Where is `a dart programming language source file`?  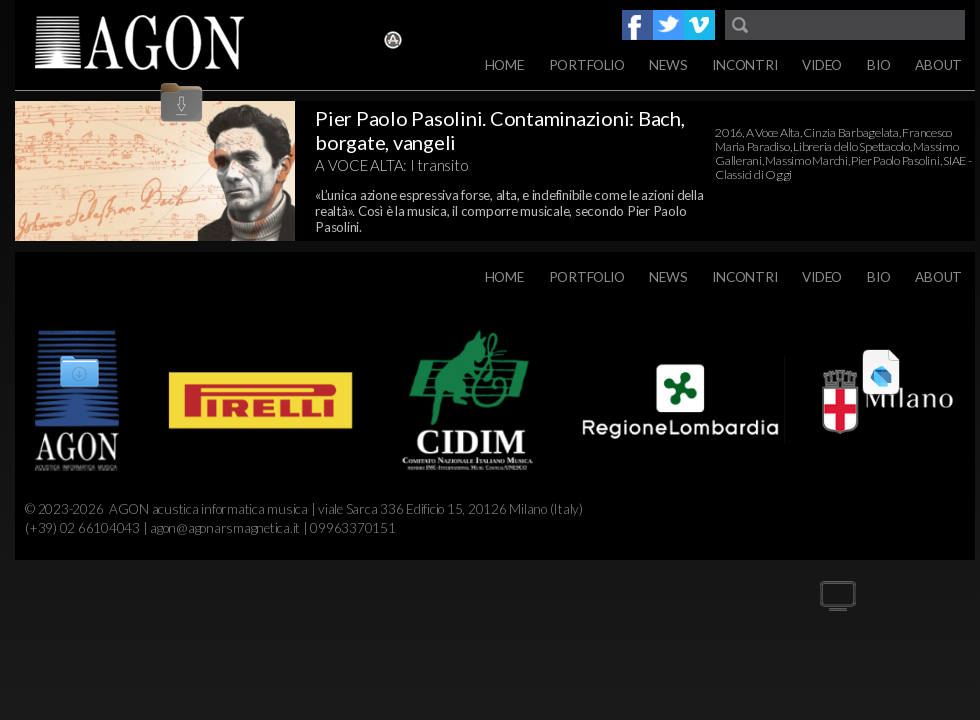 a dart programming language source file is located at coordinates (881, 372).